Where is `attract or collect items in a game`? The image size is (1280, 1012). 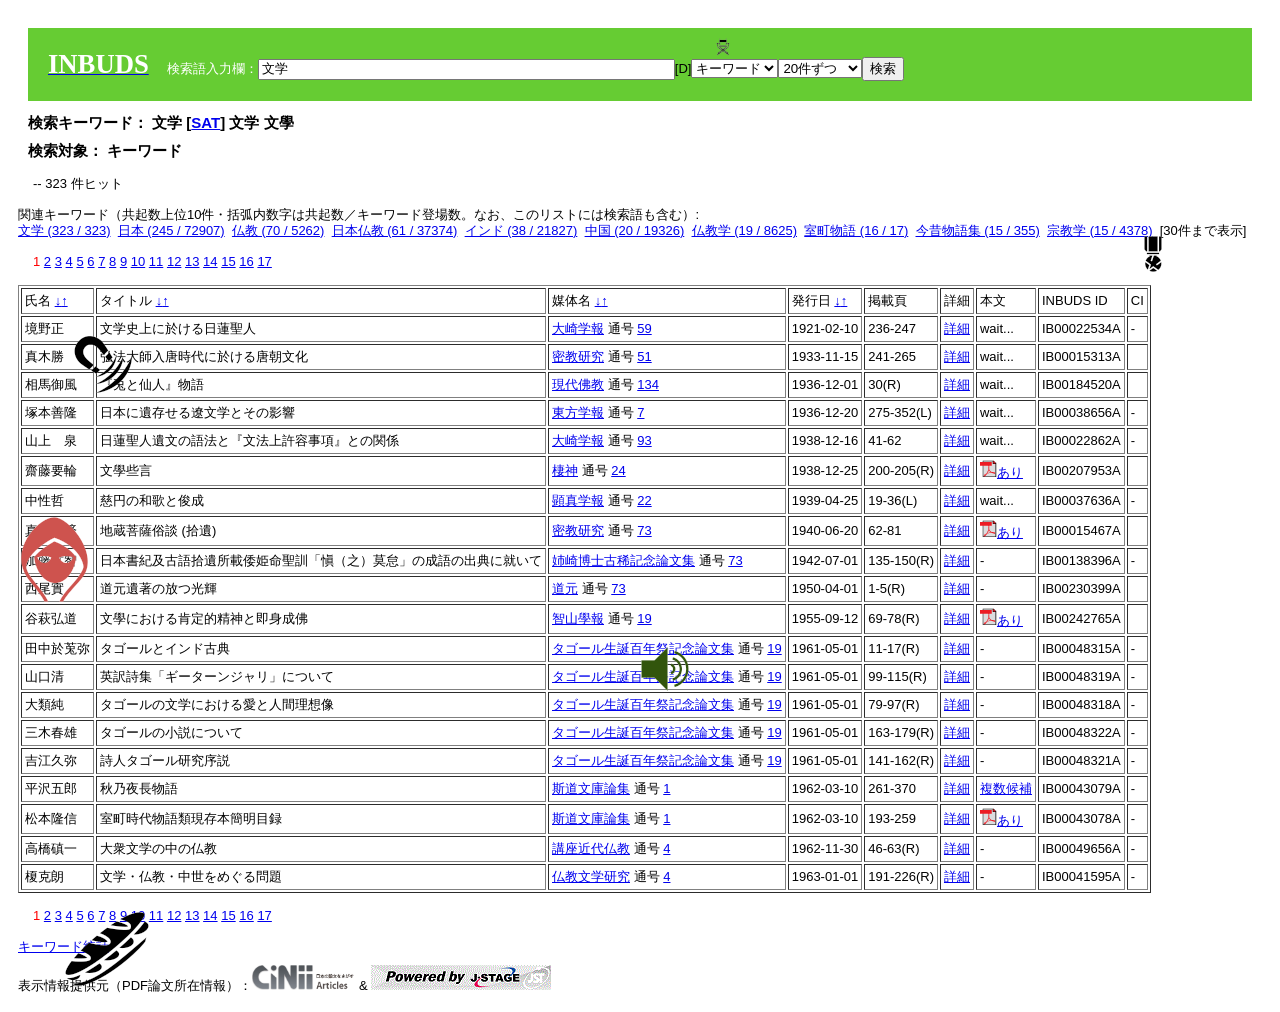 attract or collect items in a game is located at coordinates (103, 364).